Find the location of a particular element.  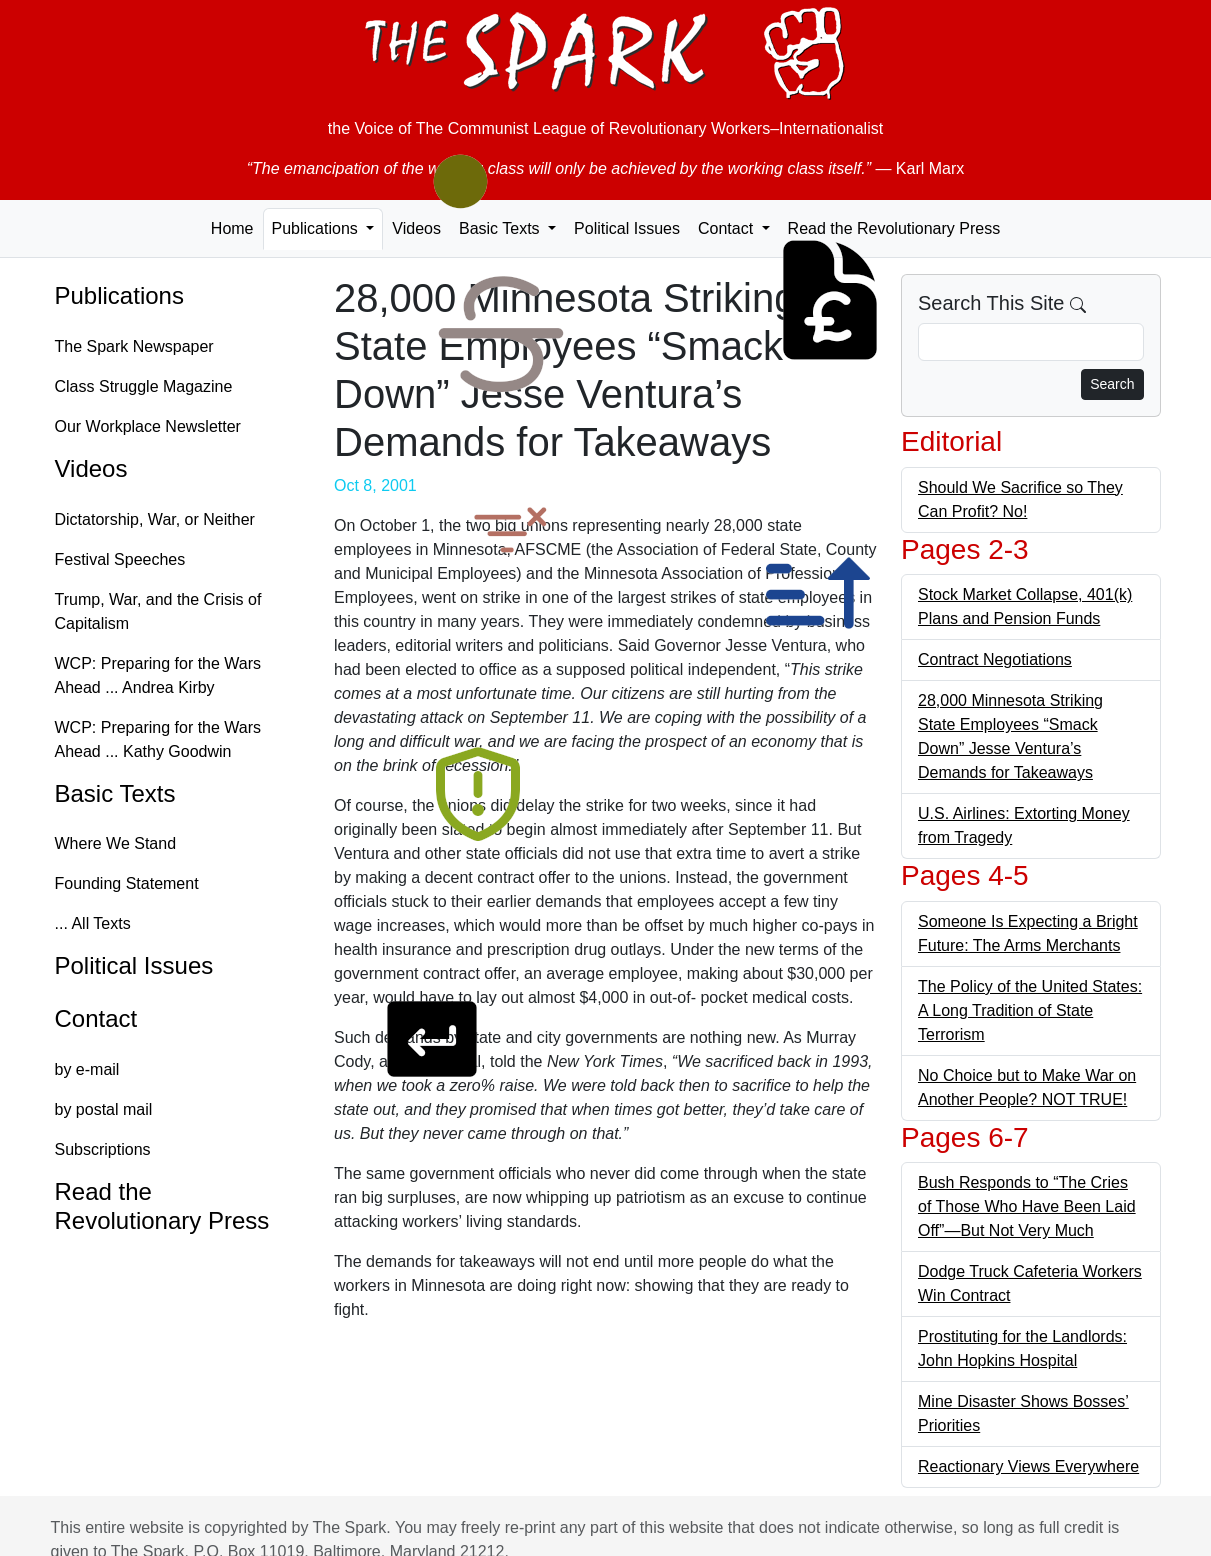

apply strikethrough formatting to selected text is located at coordinates (501, 335).